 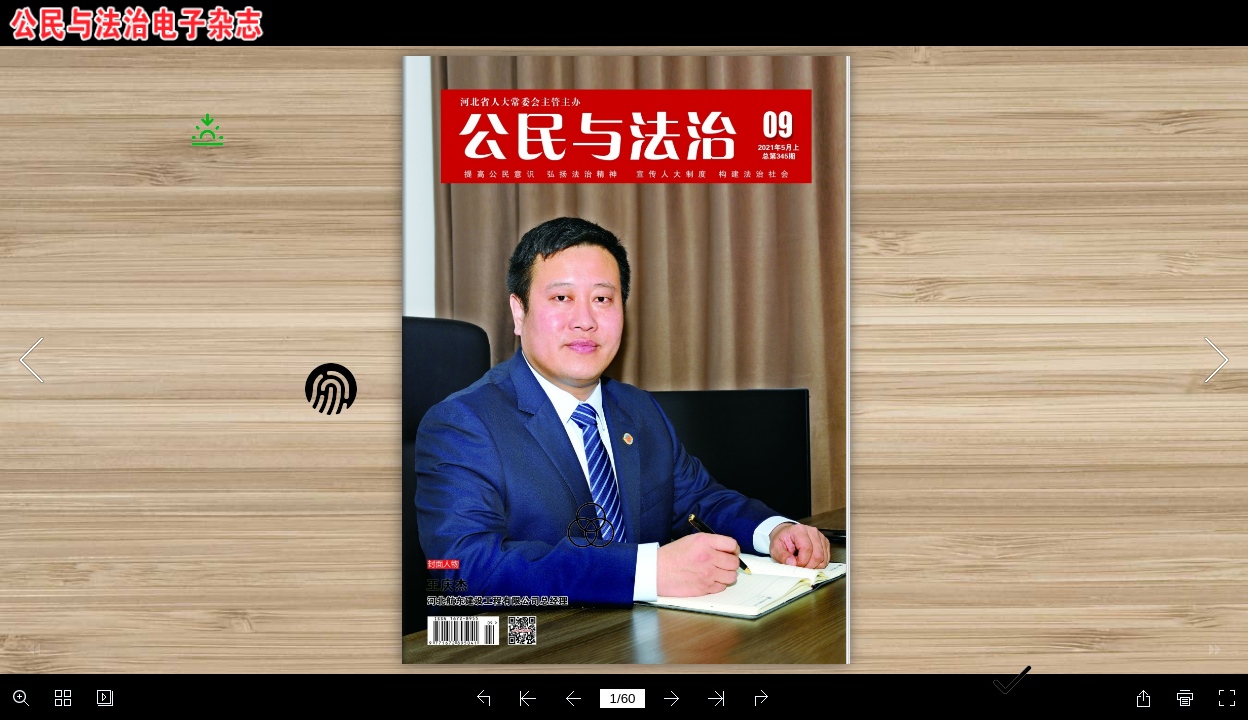 What do you see at coordinates (331, 389) in the screenshot?
I see `authenticate with biometric fingerprint` at bounding box center [331, 389].